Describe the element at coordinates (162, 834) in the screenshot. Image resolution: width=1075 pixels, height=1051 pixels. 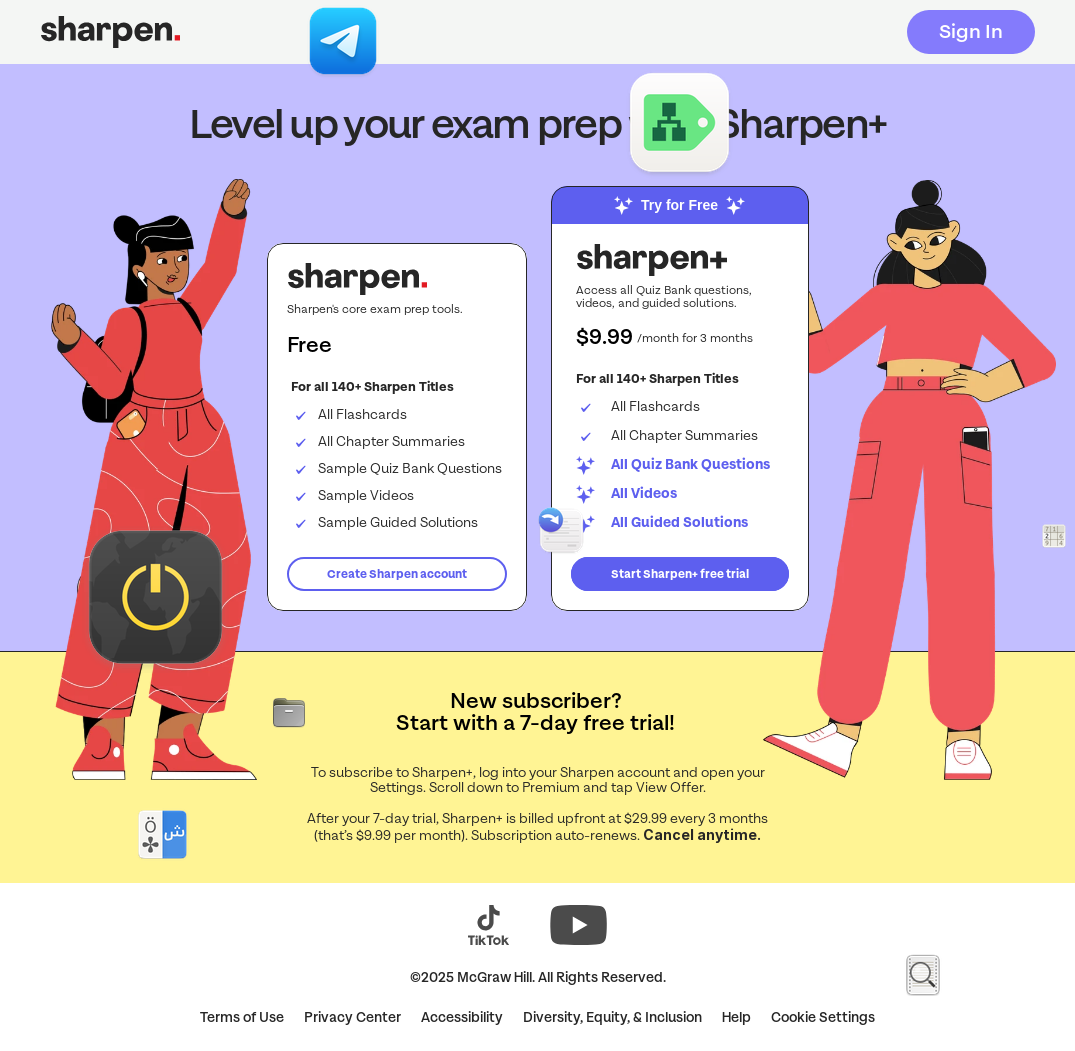
I see `open character map application` at that location.